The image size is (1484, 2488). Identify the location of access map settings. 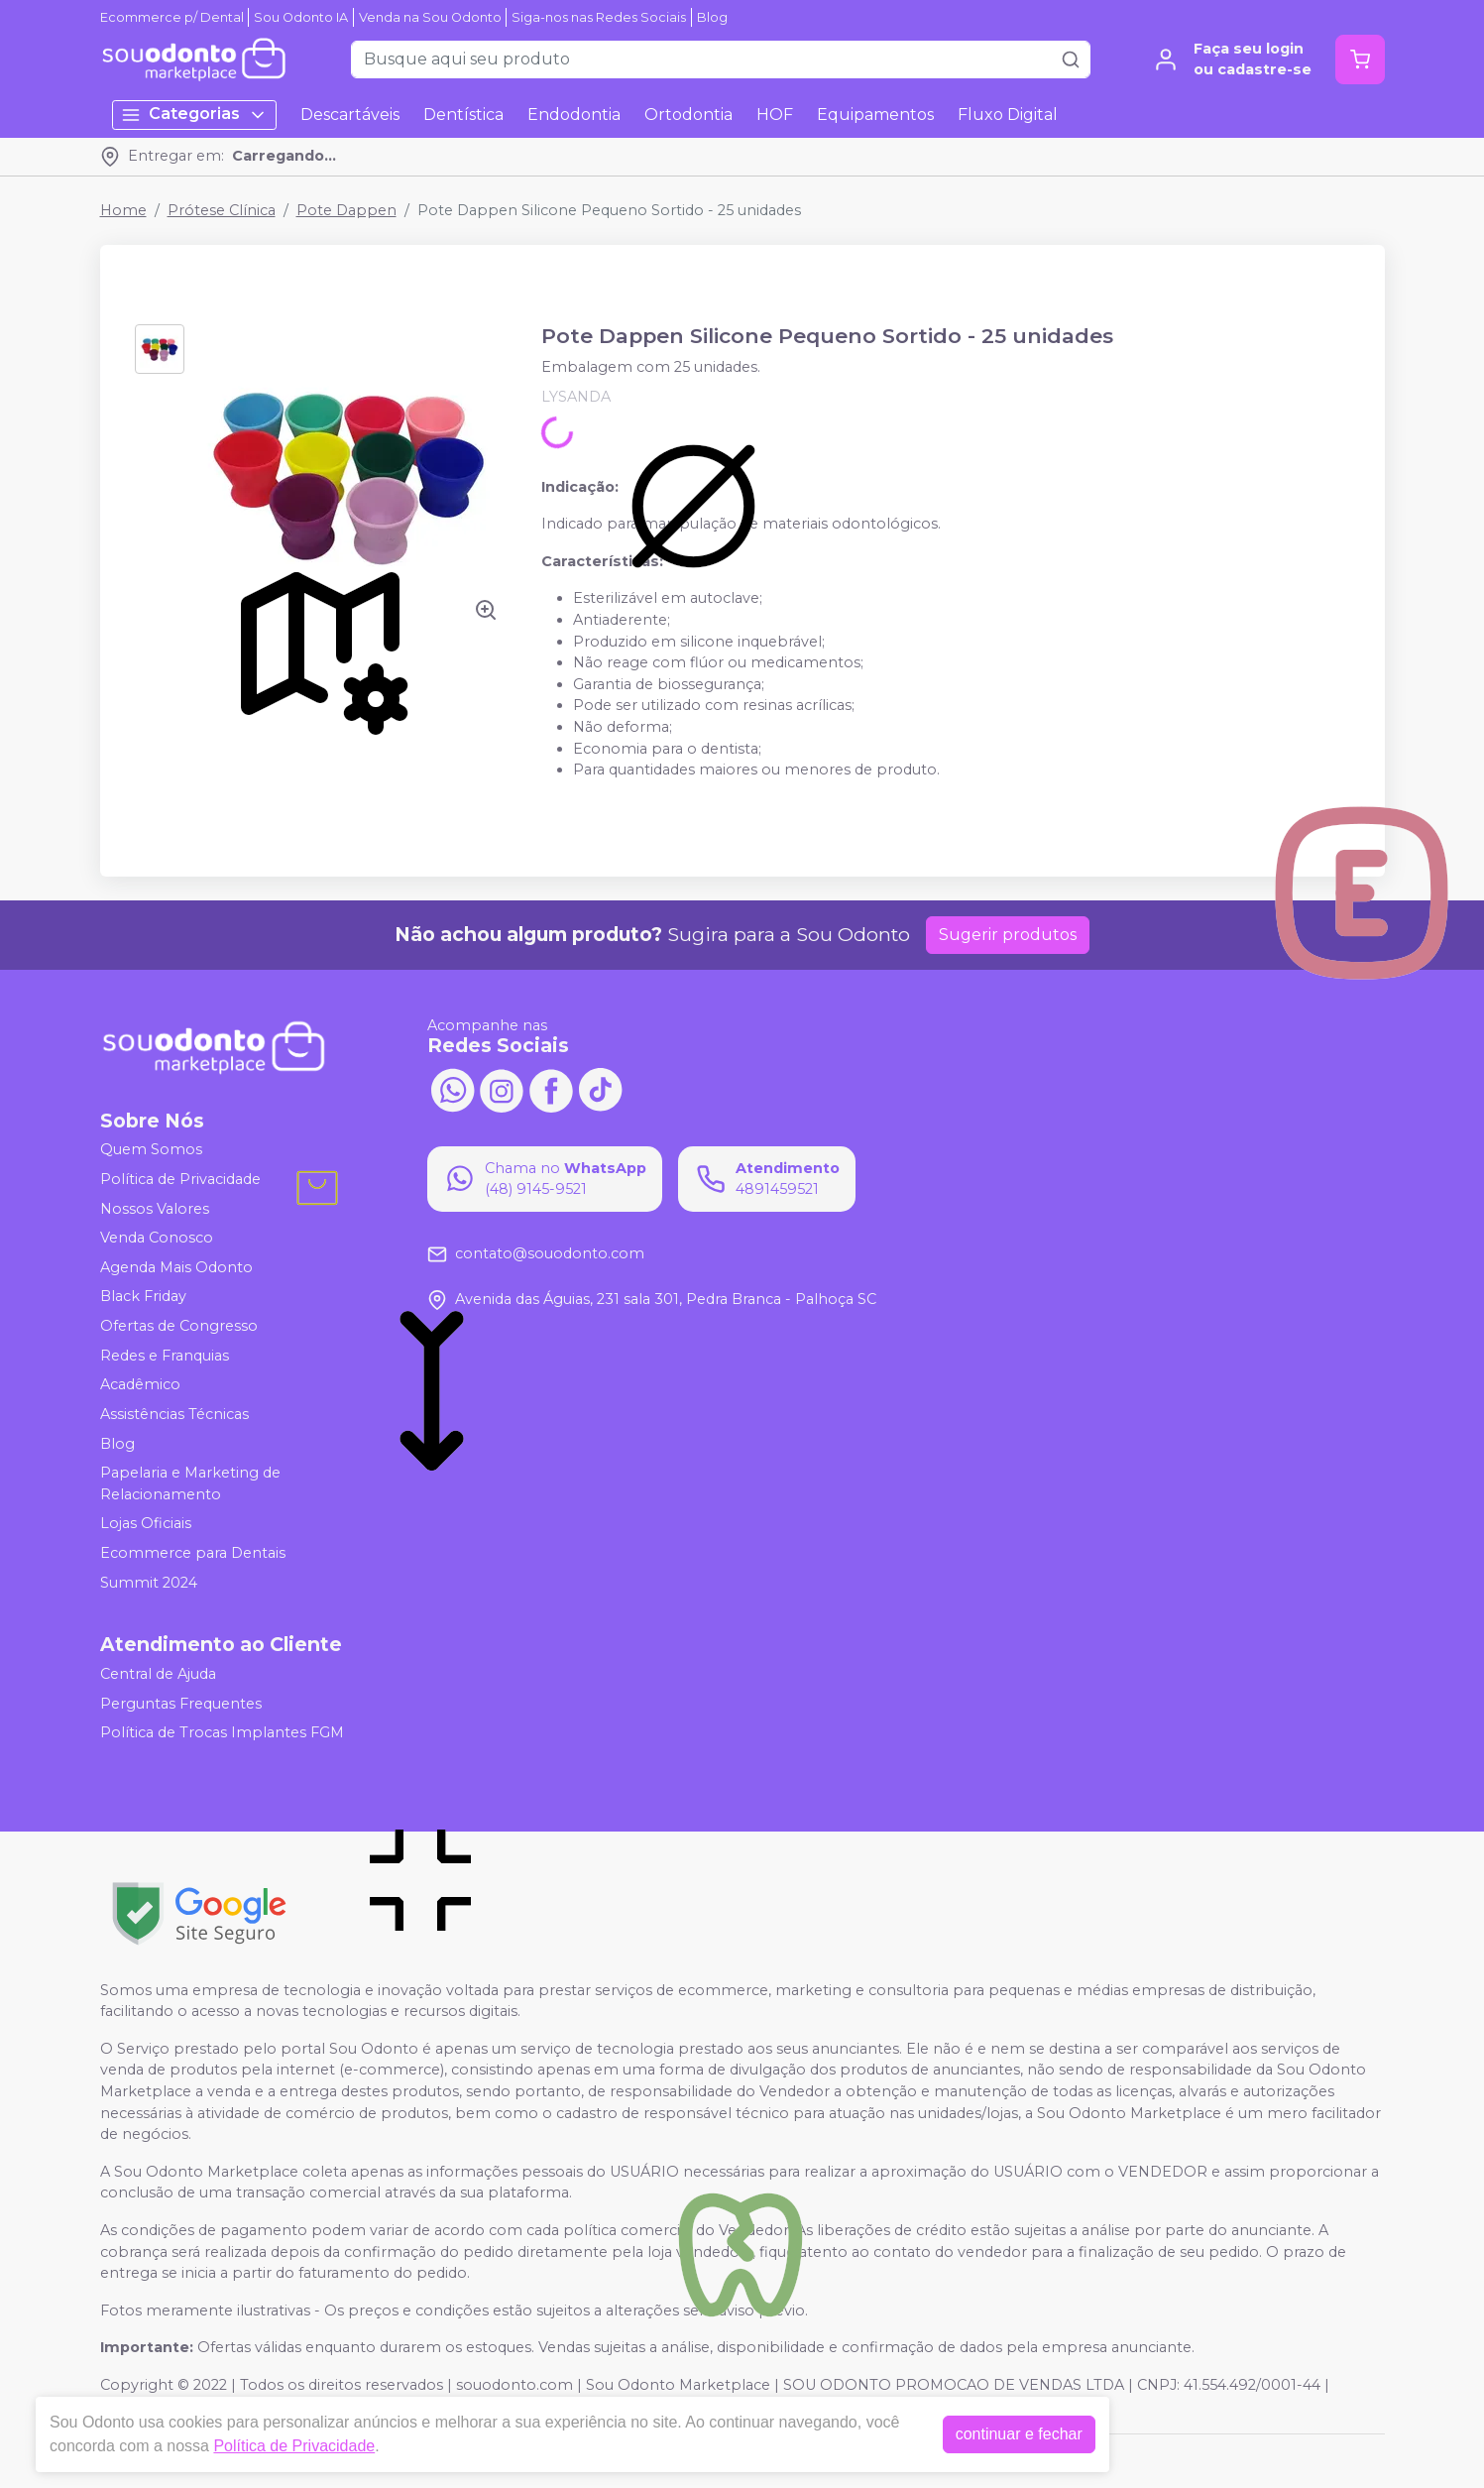
(320, 644).